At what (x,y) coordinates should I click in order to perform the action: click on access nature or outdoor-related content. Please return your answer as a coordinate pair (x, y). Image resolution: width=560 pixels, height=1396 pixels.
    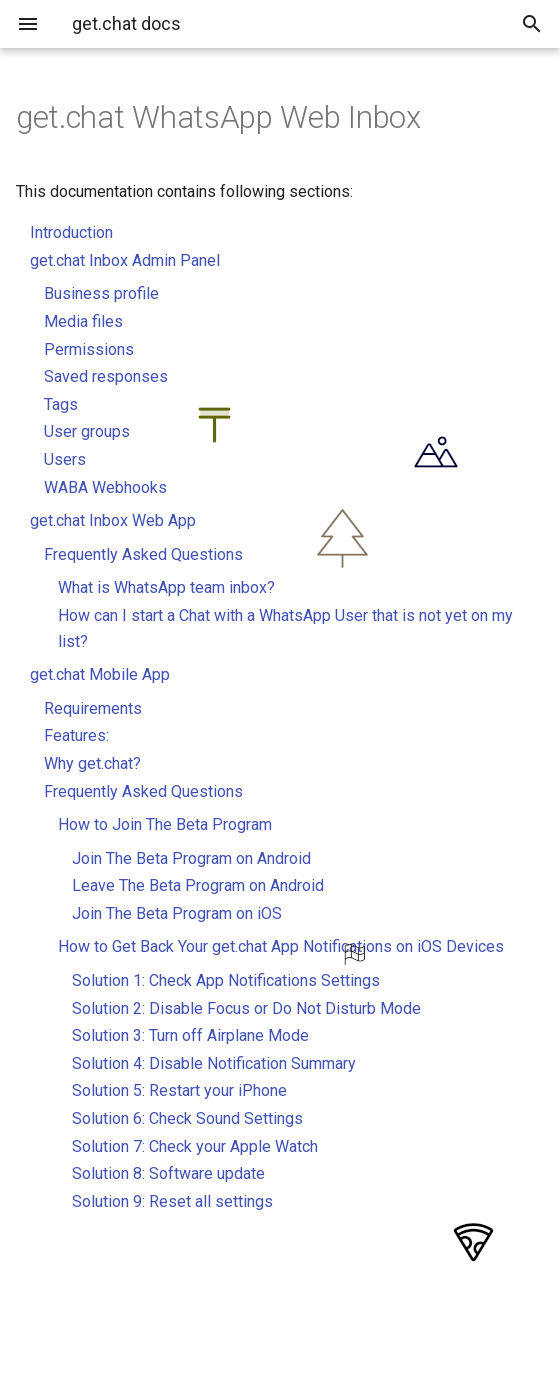
    Looking at the image, I should click on (342, 538).